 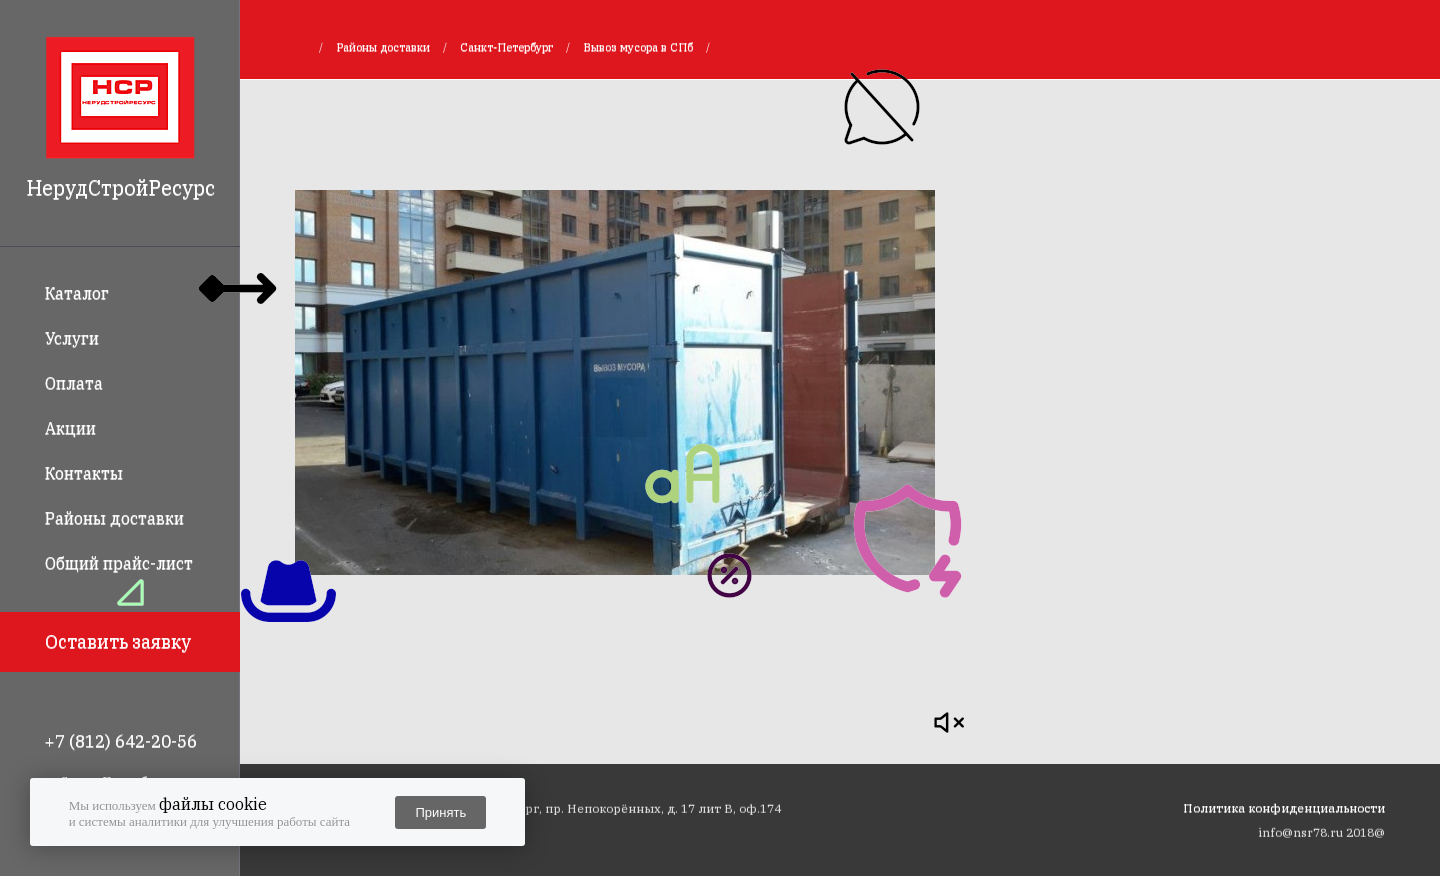 I want to click on mute or disable chat notifications, so click(x=882, y=107).